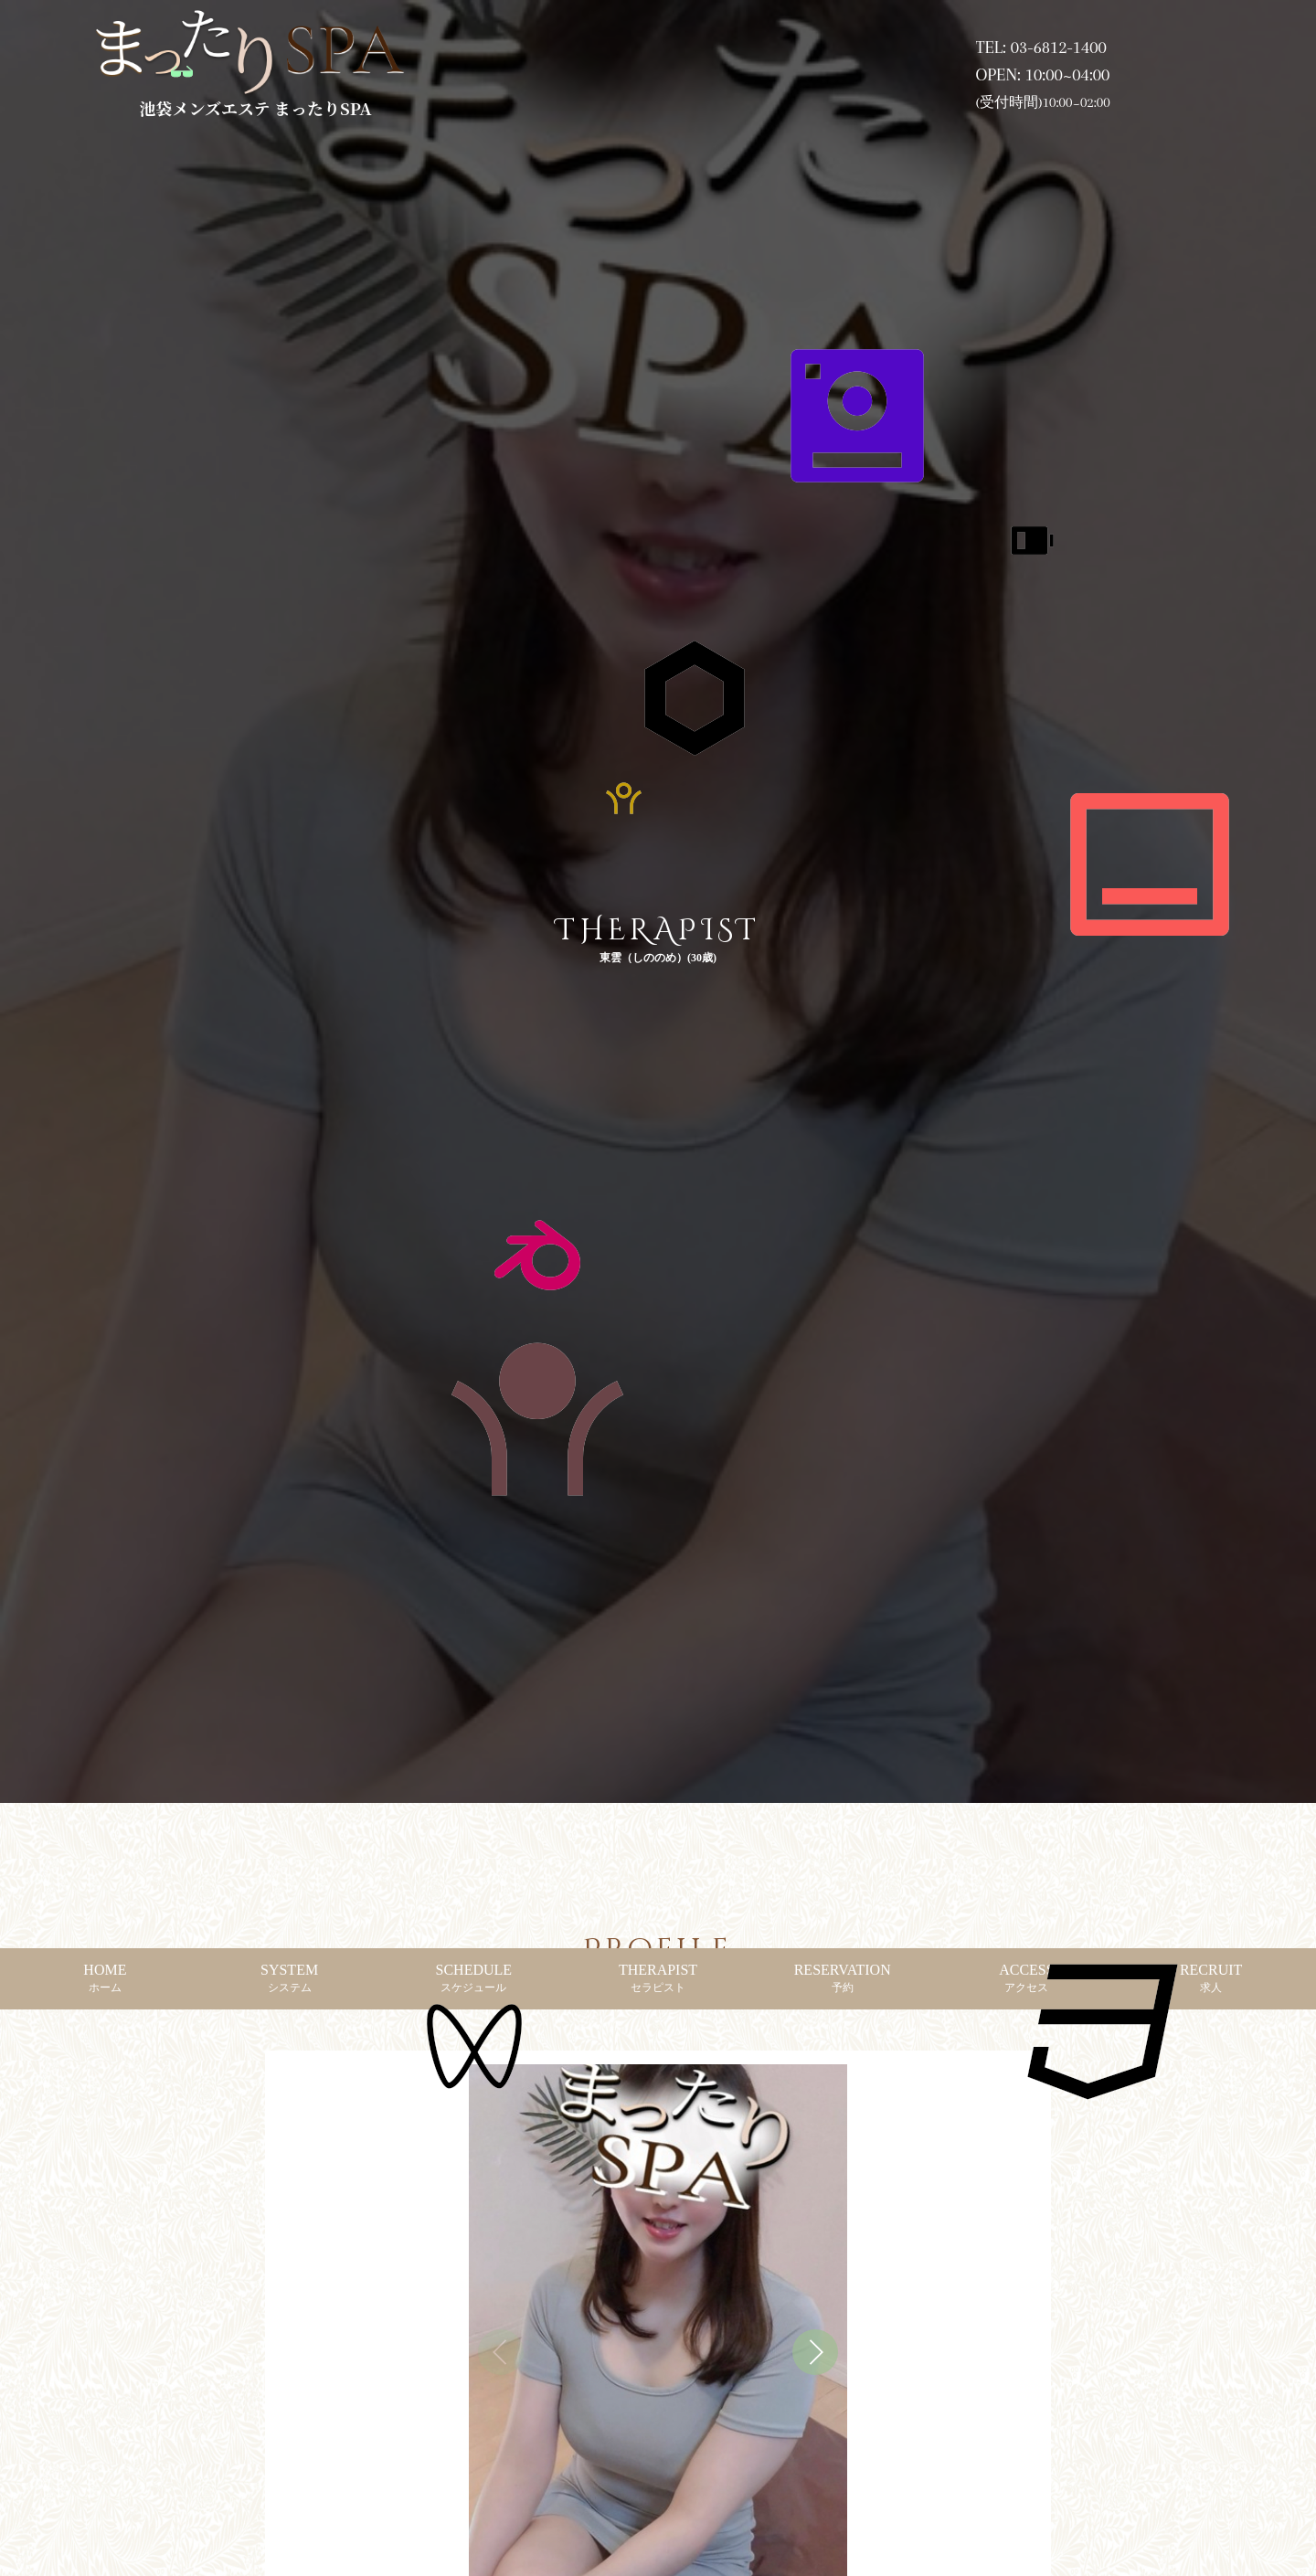 The height and width of the screenshot is (2576, 1316). I want to click on accessibility or inclusive design features, so click(623, 798).